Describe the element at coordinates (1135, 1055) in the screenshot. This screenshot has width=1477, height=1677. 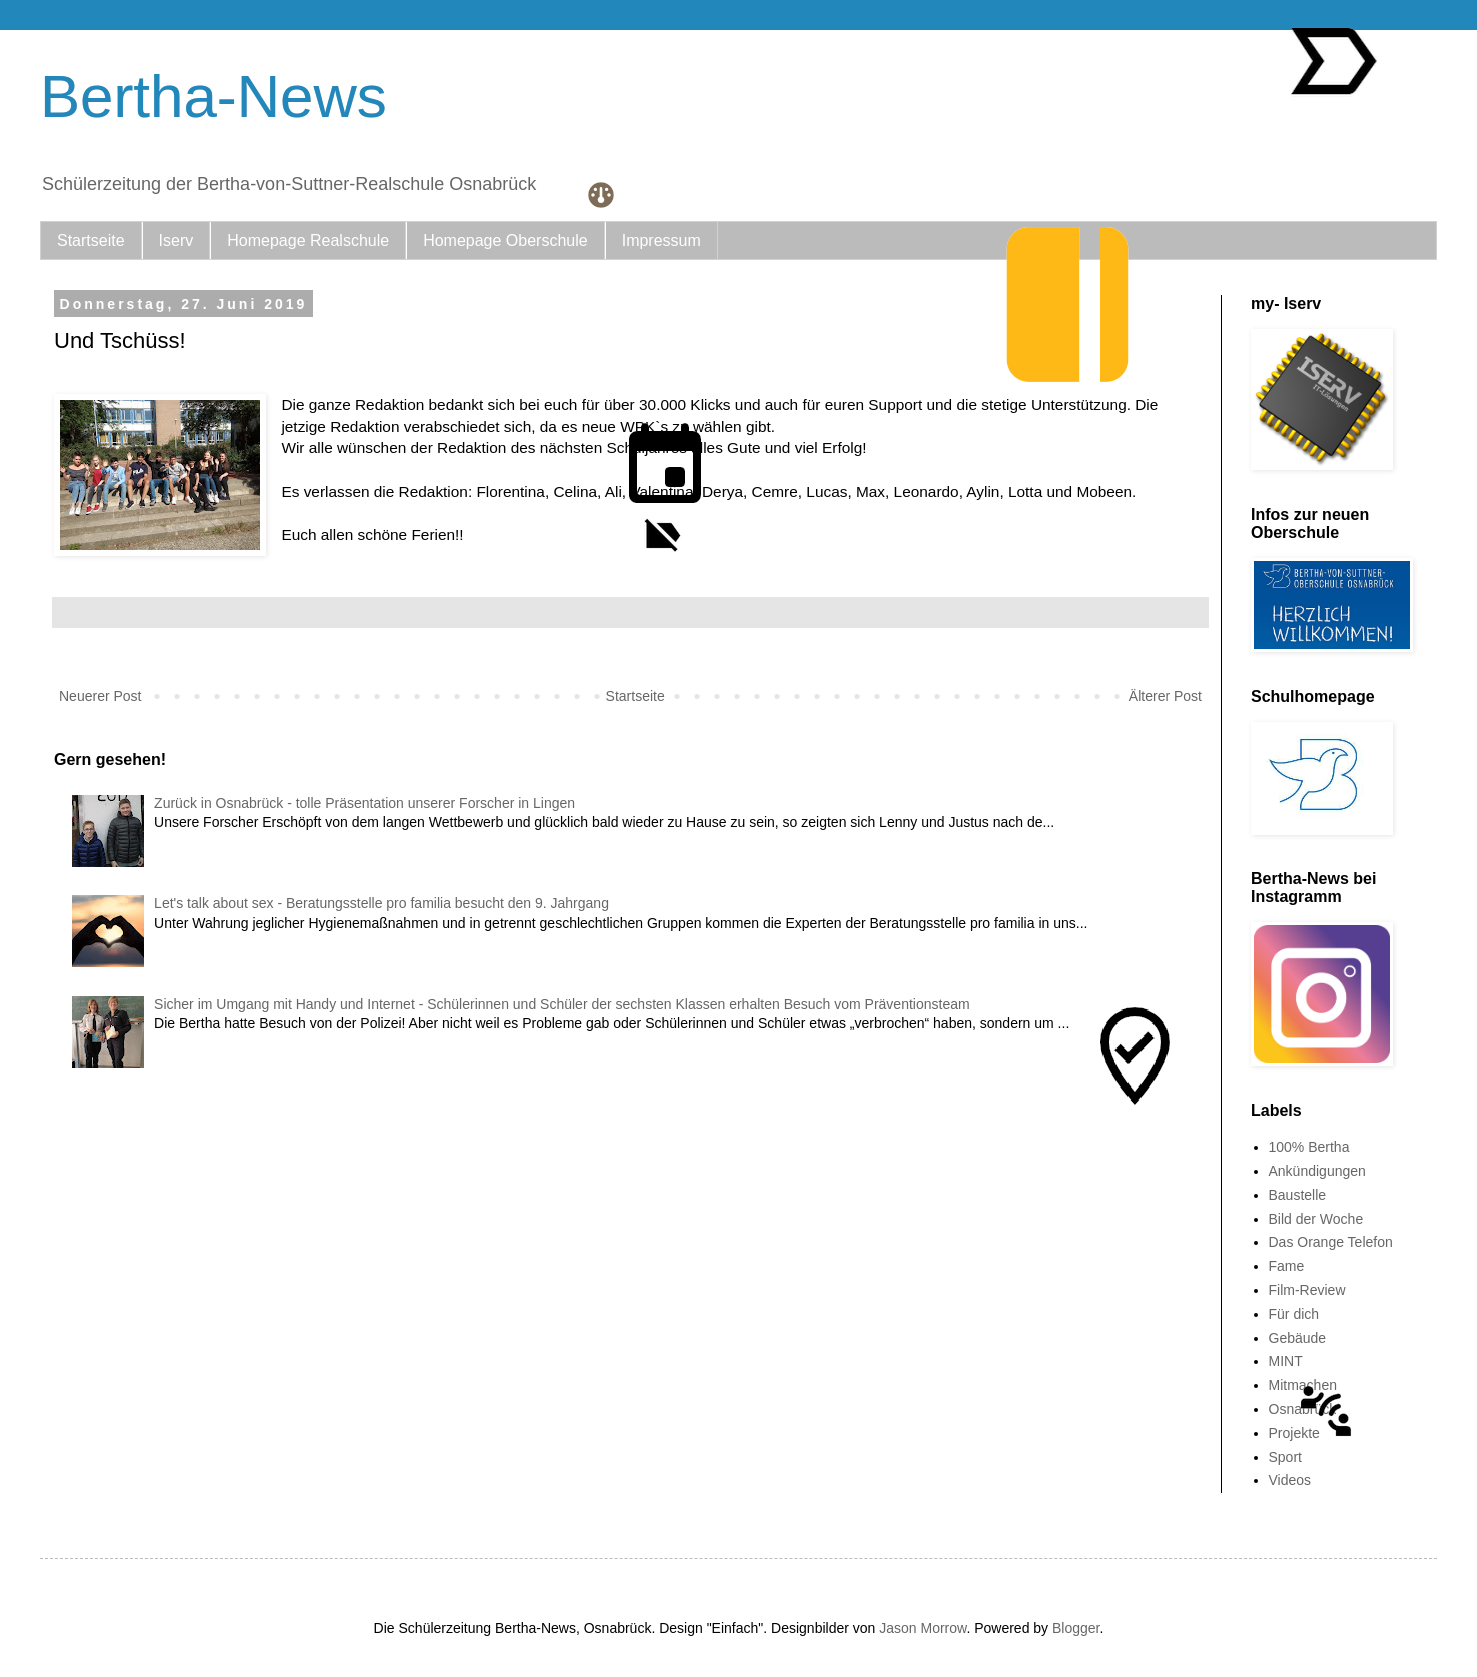
I see `confirm or select a location` at that location.